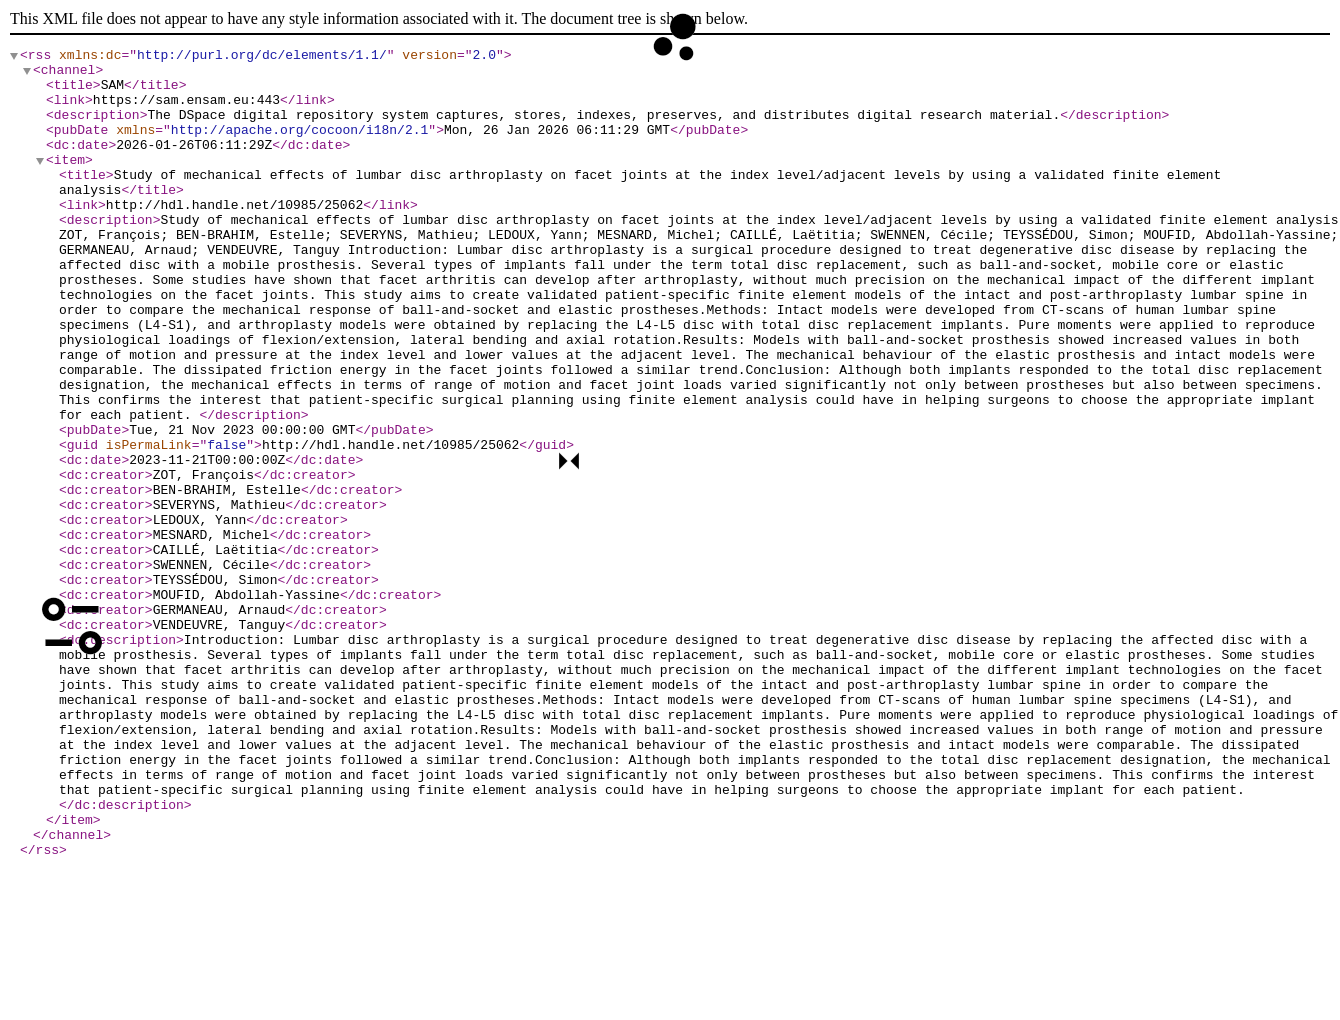  What do you see at coordinates (677, 37) in the screenshot?
I see `view bubble chart data visualization` at bounding box center [677, 37].